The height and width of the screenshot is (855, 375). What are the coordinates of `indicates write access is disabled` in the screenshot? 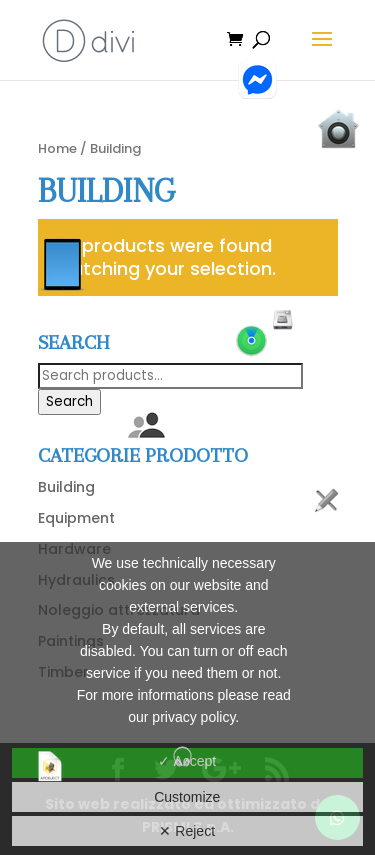 It's located at (326, 500).